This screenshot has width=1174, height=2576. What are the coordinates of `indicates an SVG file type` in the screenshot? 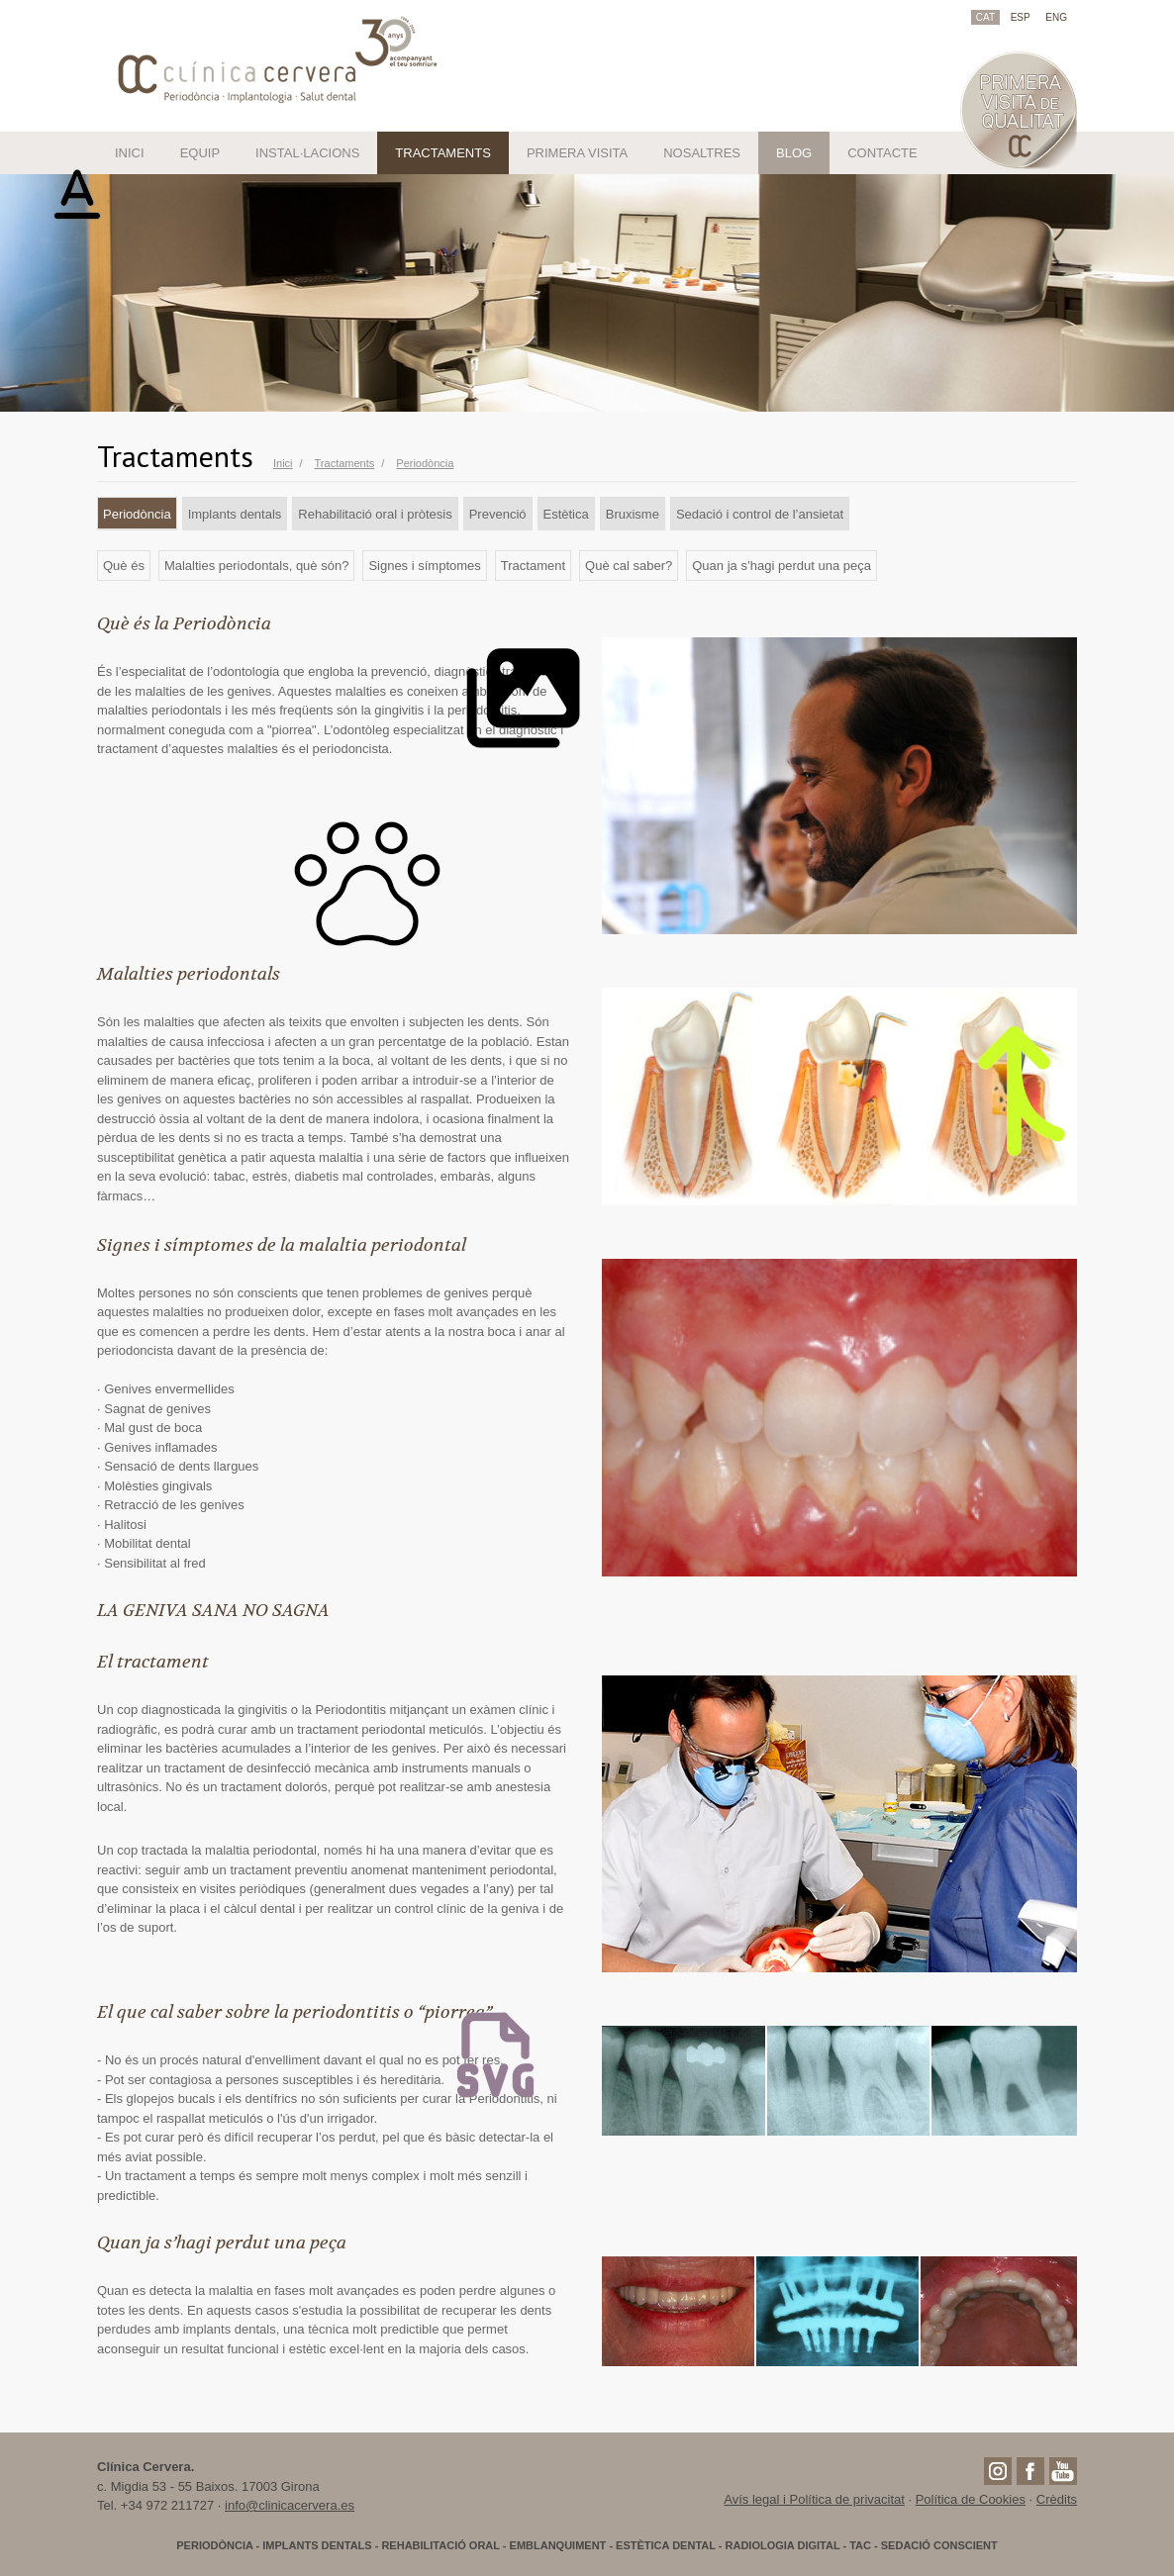 It's located at (495, 2054).